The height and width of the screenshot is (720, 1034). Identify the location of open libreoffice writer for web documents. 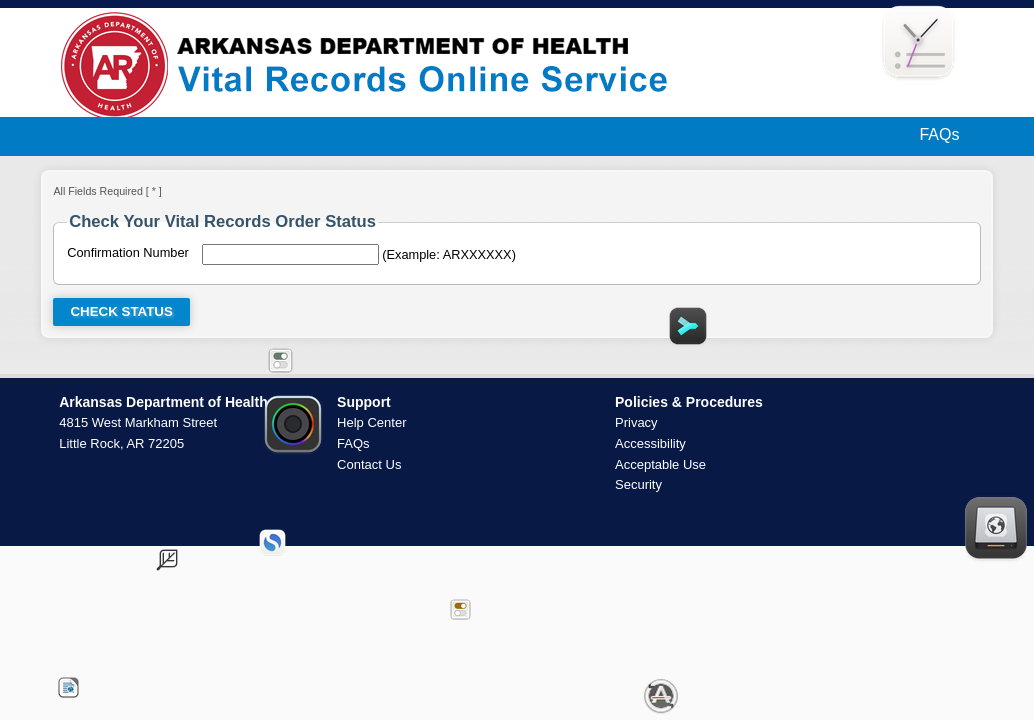
(68, 687).